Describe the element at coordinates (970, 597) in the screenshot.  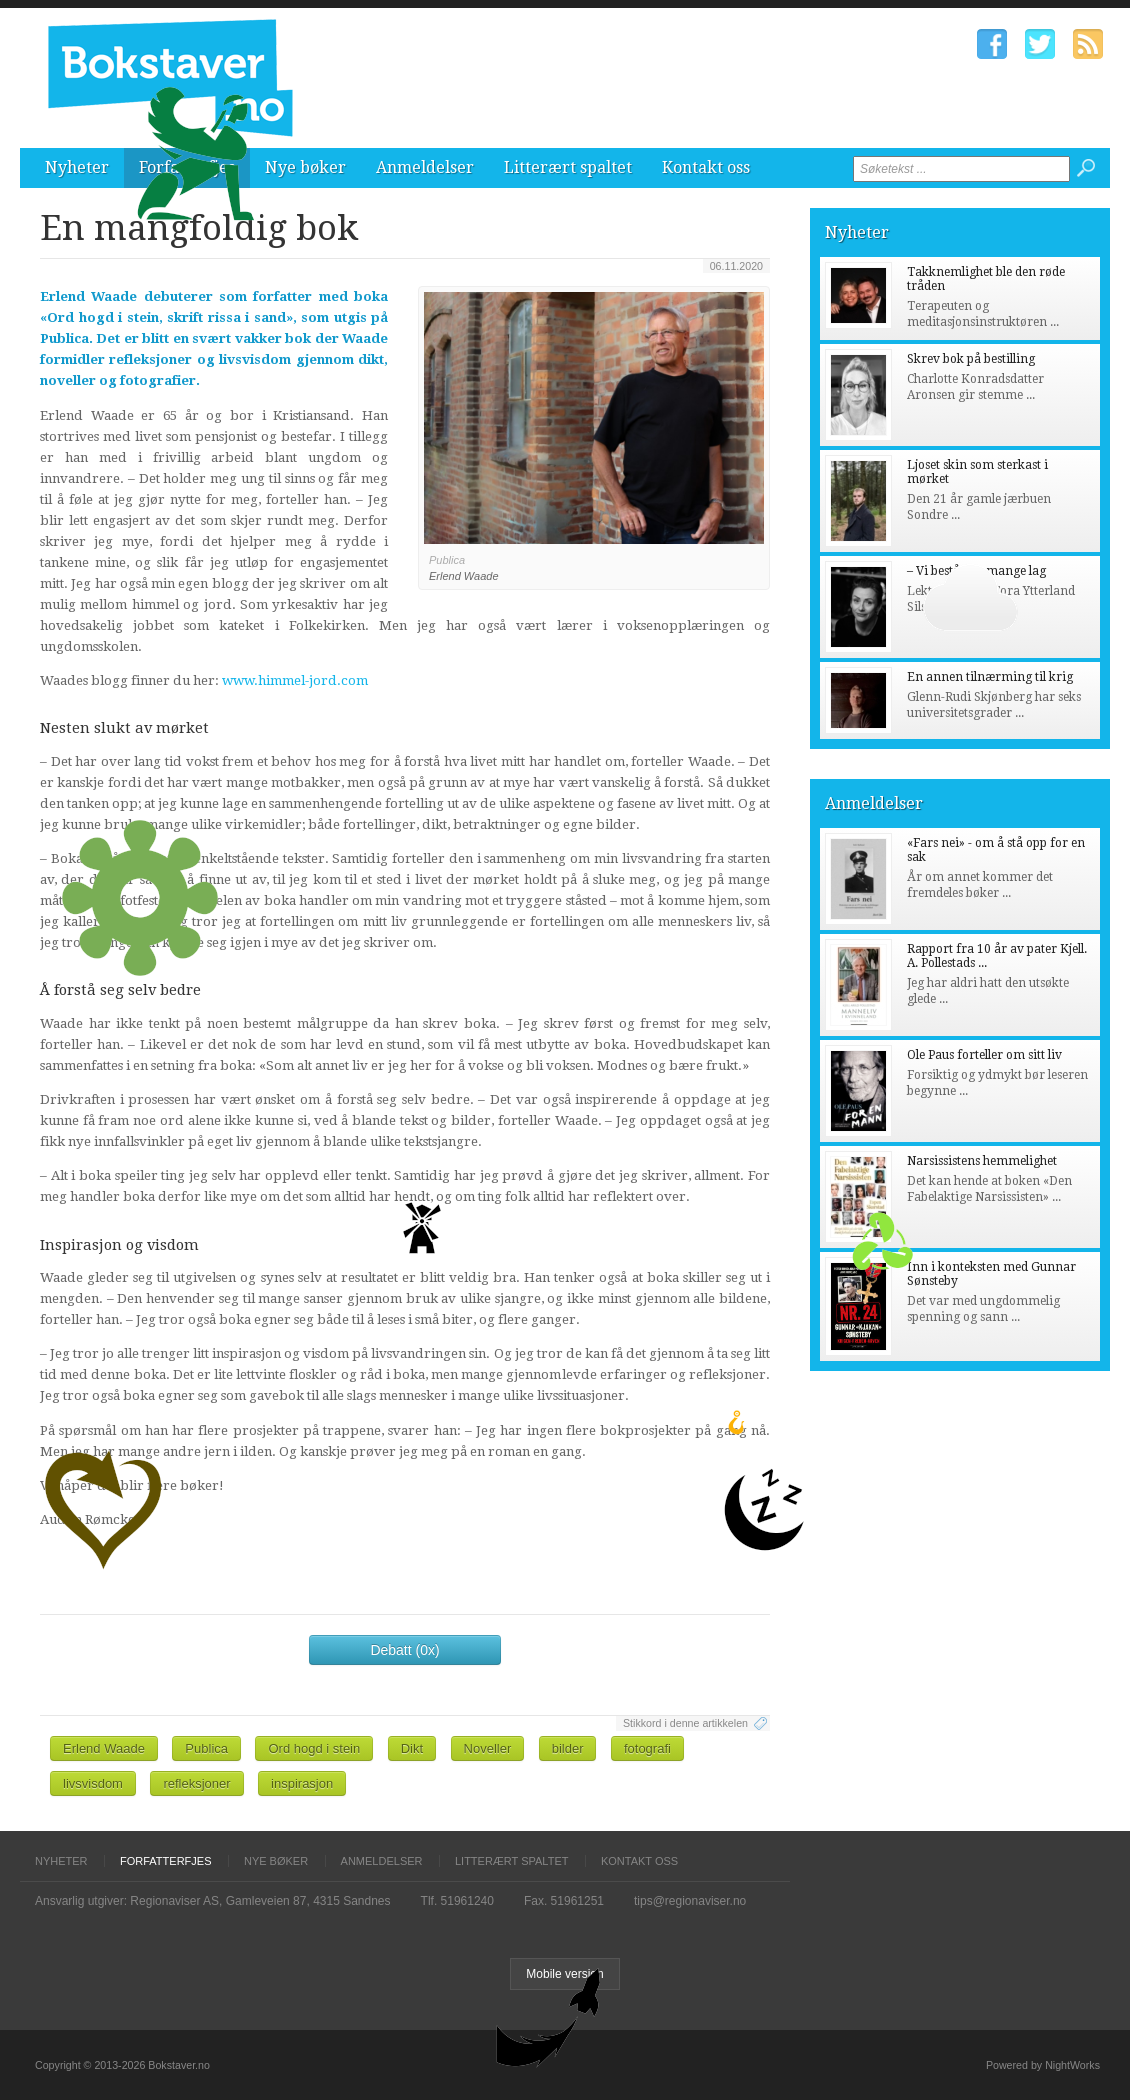
I see `indicates overcast or cloudy weather conditions` at that location.